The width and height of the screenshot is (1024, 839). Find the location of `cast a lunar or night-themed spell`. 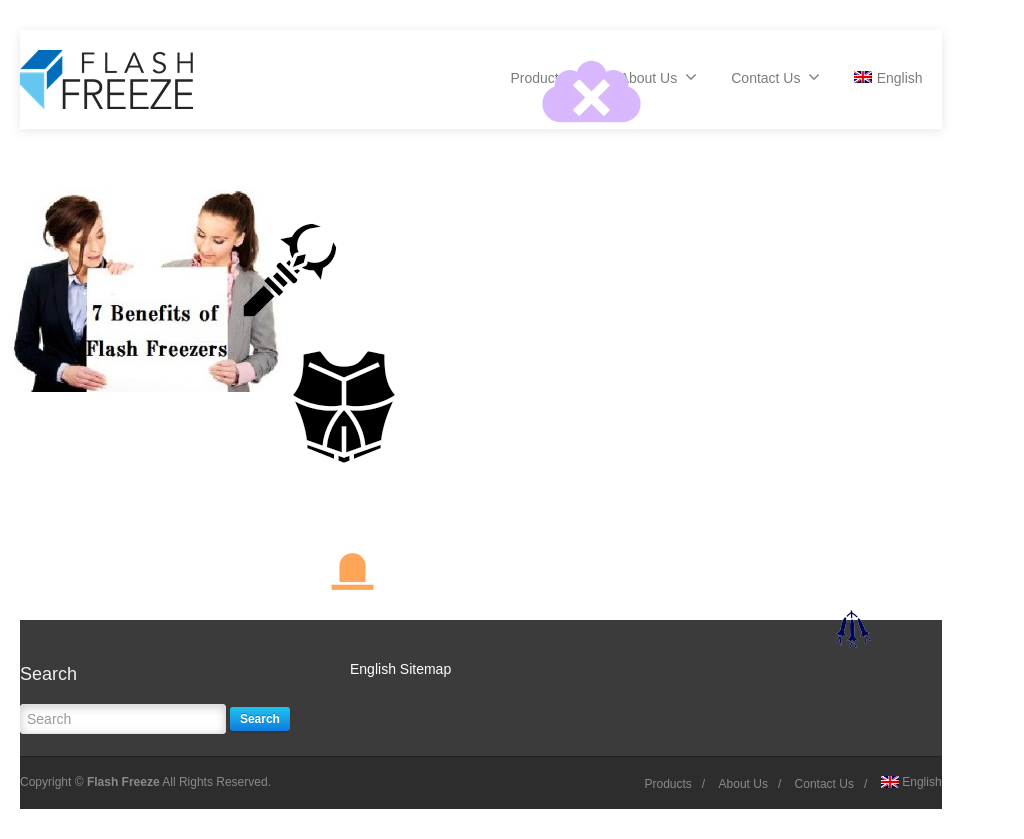

cast a lunar or night-themed spell is located at coordinates (290, 270).